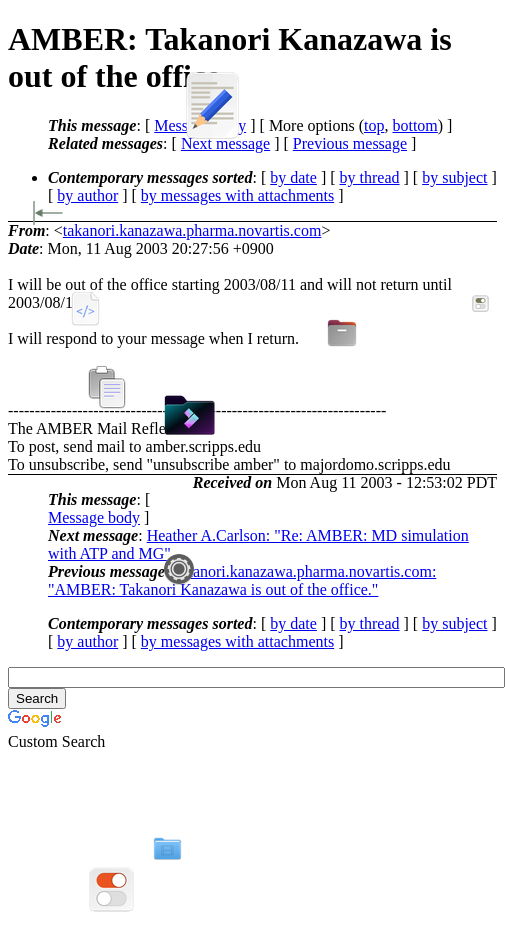  I want to click on access desktop preferences and settings, so click(111, 889).